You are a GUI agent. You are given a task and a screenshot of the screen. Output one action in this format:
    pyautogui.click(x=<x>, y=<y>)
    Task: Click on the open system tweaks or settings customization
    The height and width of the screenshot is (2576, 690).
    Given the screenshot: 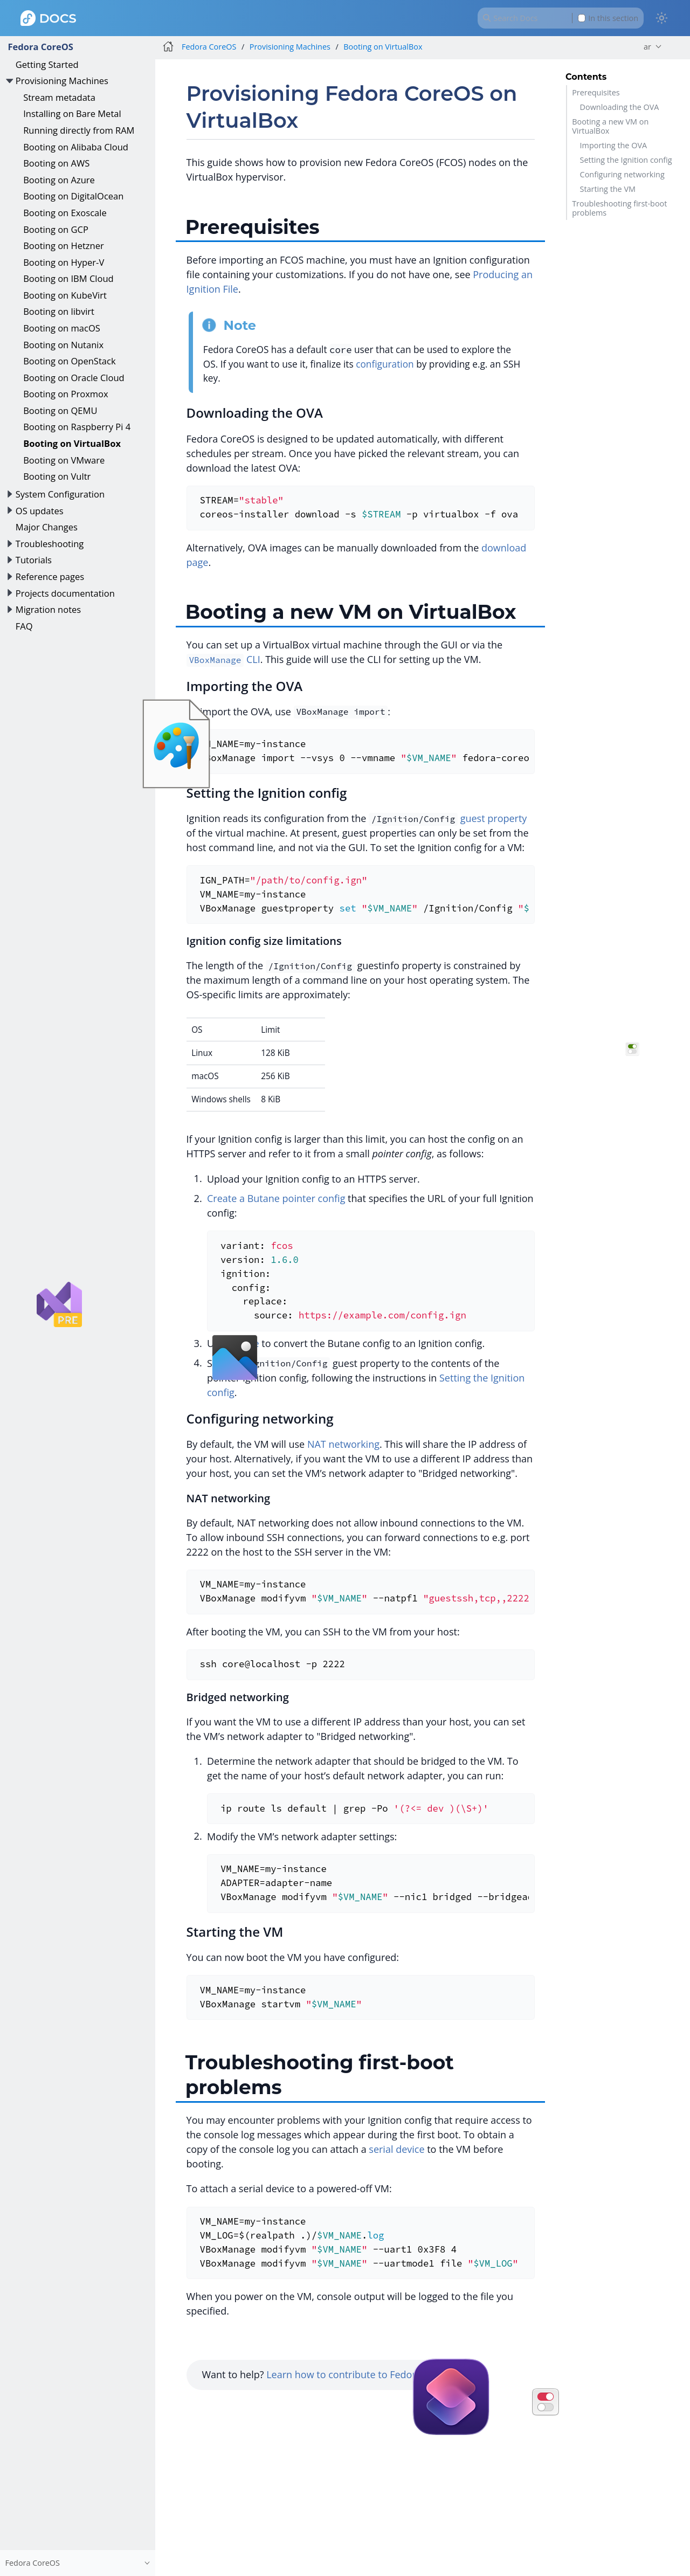 What is the action you would take?
    pyautogui.click(x=546, y=2402)
    